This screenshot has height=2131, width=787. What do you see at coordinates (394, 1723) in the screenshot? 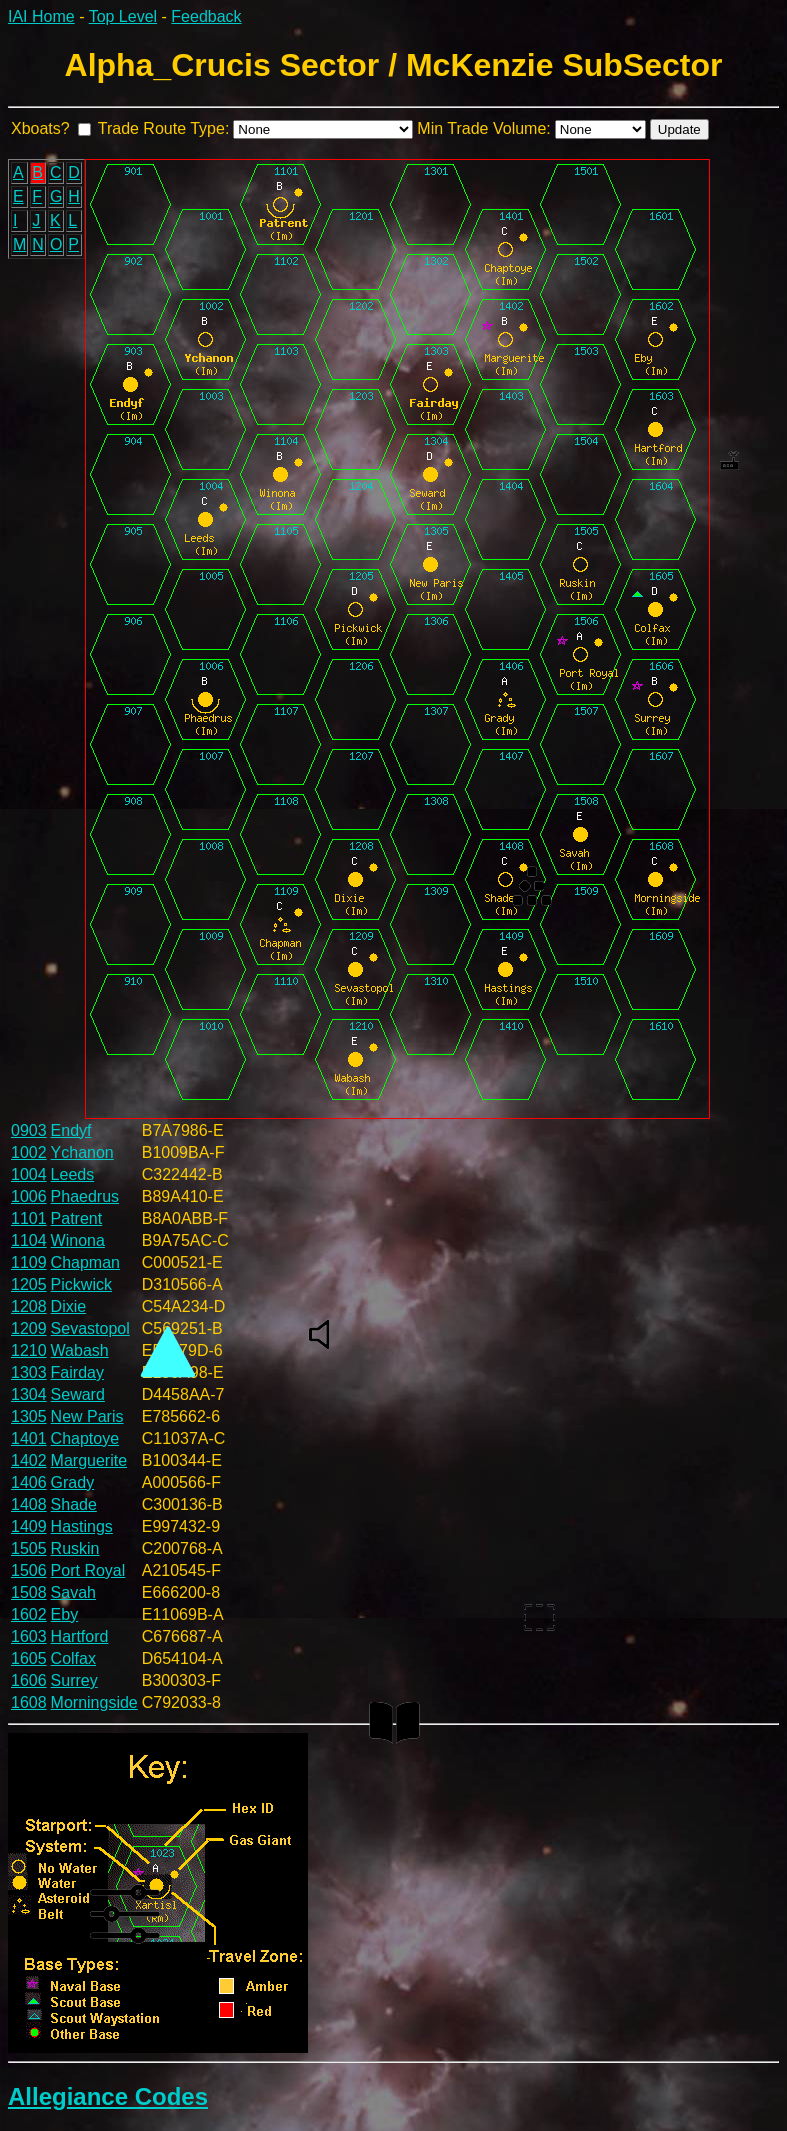
I see `open reading or library section` at bounding box center [394, 1723].